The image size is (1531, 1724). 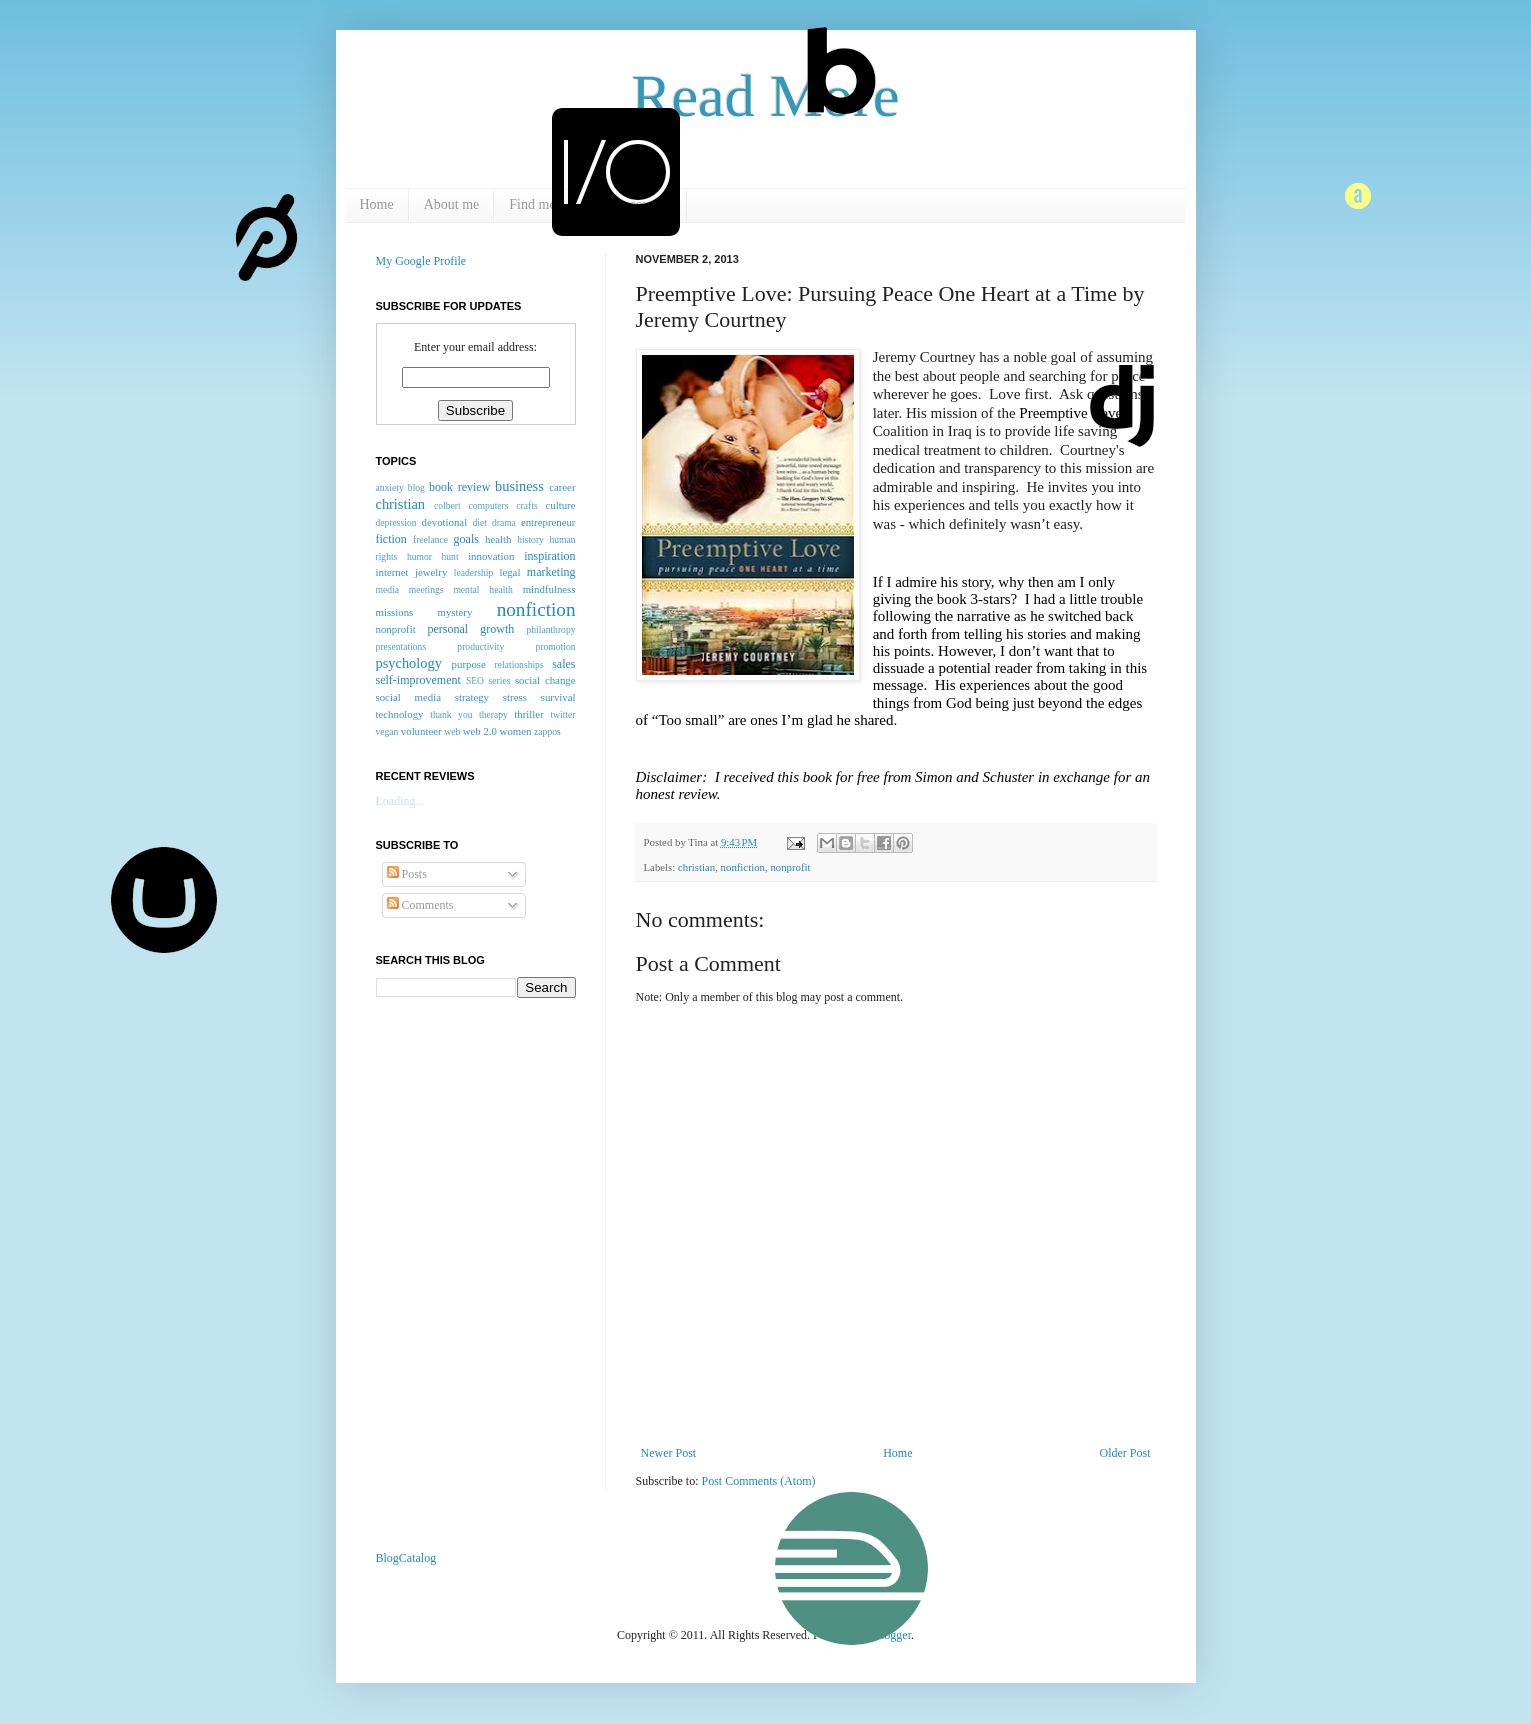 I want to click on Django web framework logo, so click(x=1122, y=406).